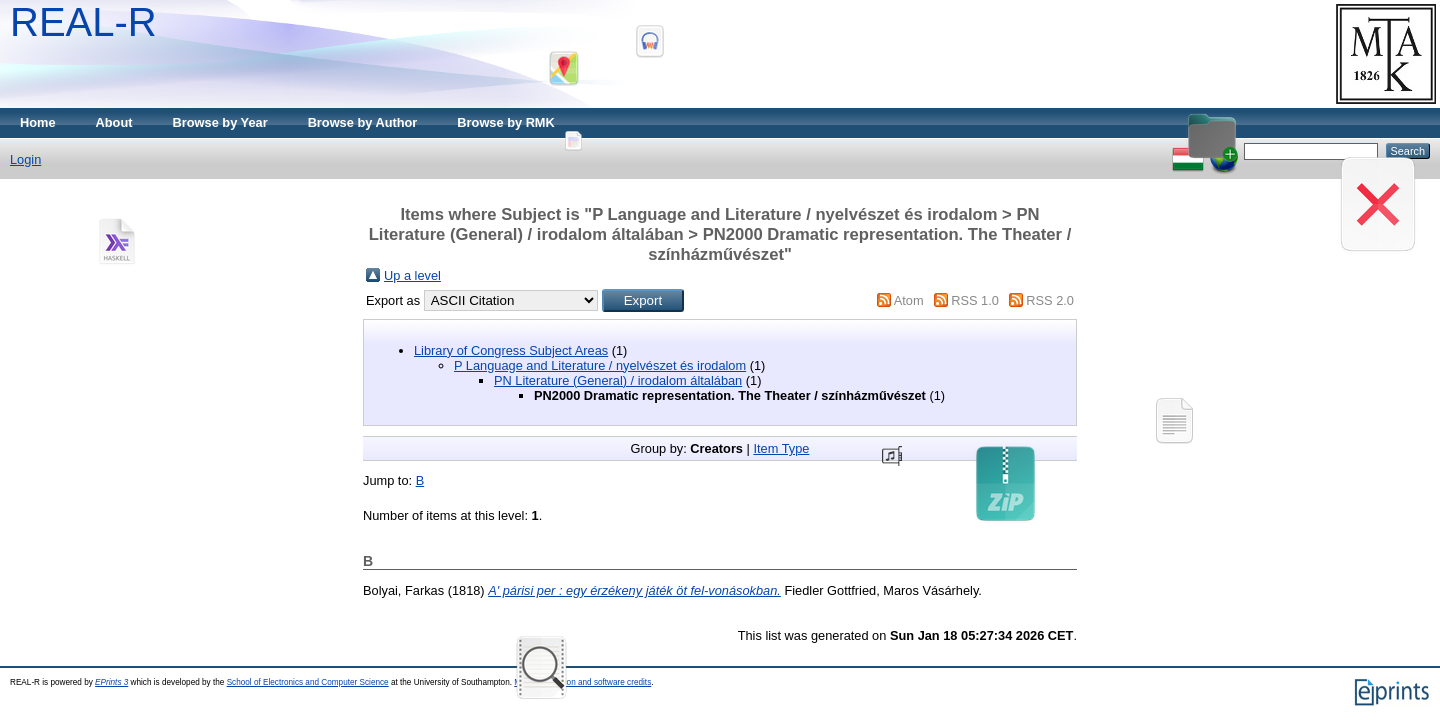 The image size is (1440, 721). I want to click on create a new folder, so click(1212, 136).